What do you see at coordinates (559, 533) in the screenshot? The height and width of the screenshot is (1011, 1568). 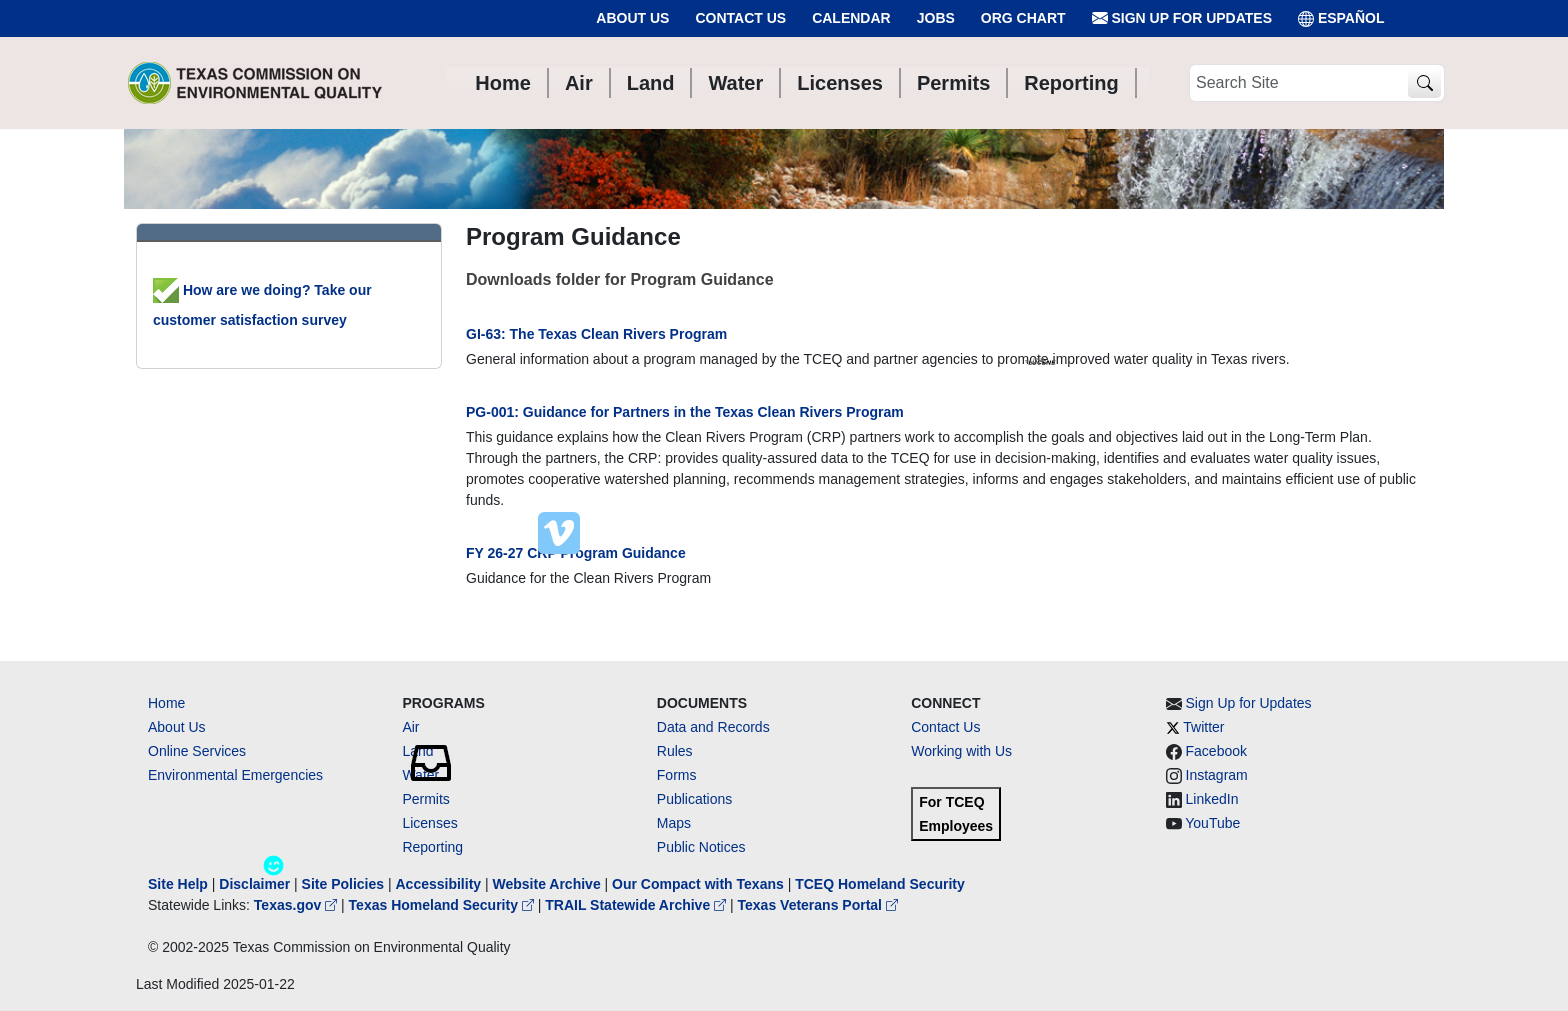 I see `open vimeo app or website` at bounding box center [559, 533].